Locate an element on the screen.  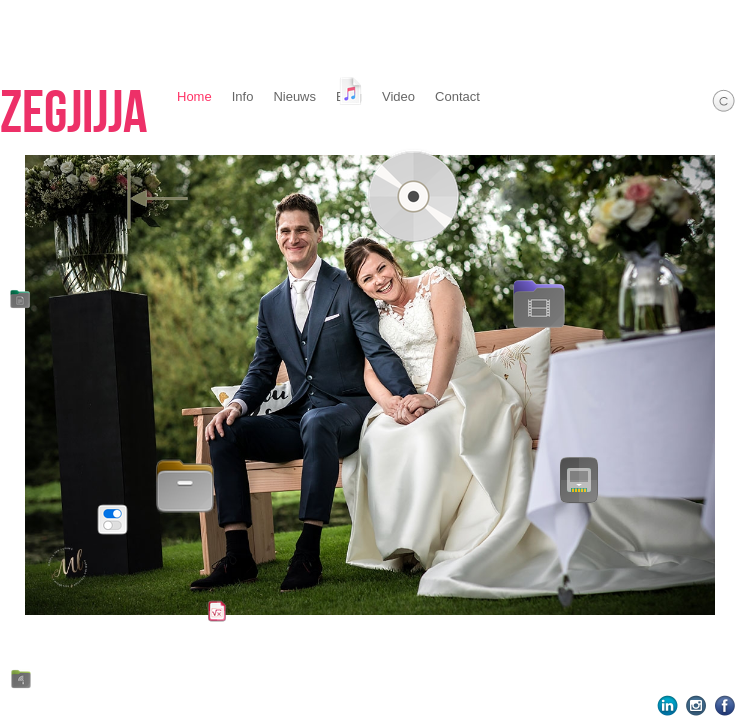
gameboy rom file type indicator is located at coordinates (579, 480).